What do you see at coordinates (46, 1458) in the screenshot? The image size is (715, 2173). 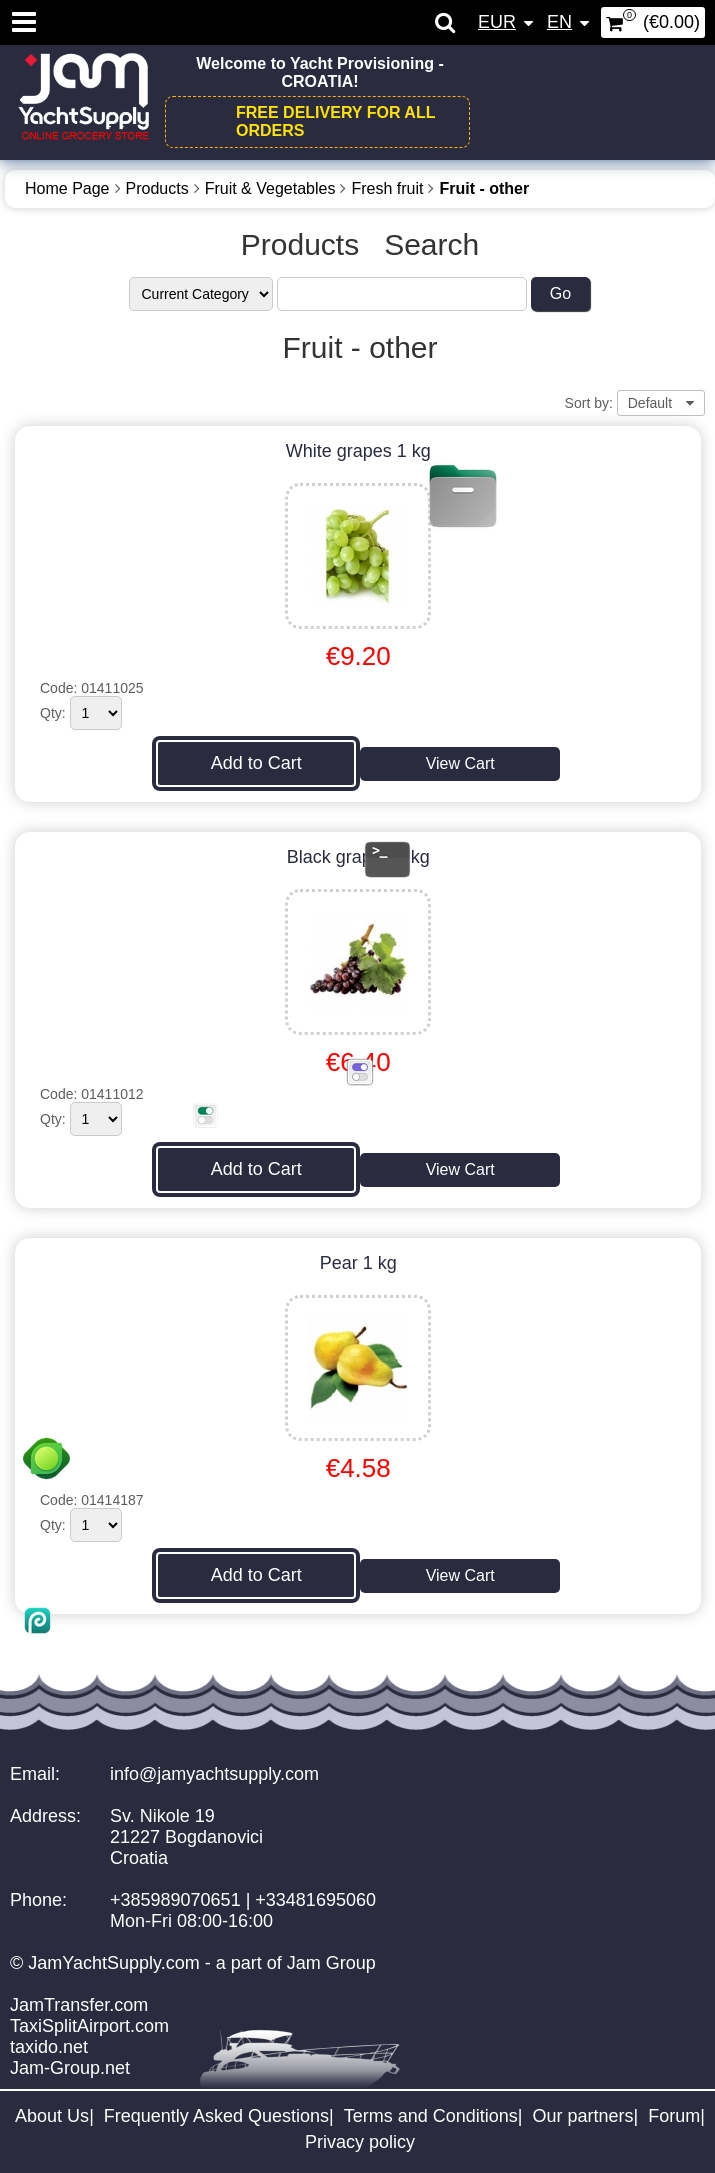 I see `open the recommendations app` at bounding box center [46, 1458].